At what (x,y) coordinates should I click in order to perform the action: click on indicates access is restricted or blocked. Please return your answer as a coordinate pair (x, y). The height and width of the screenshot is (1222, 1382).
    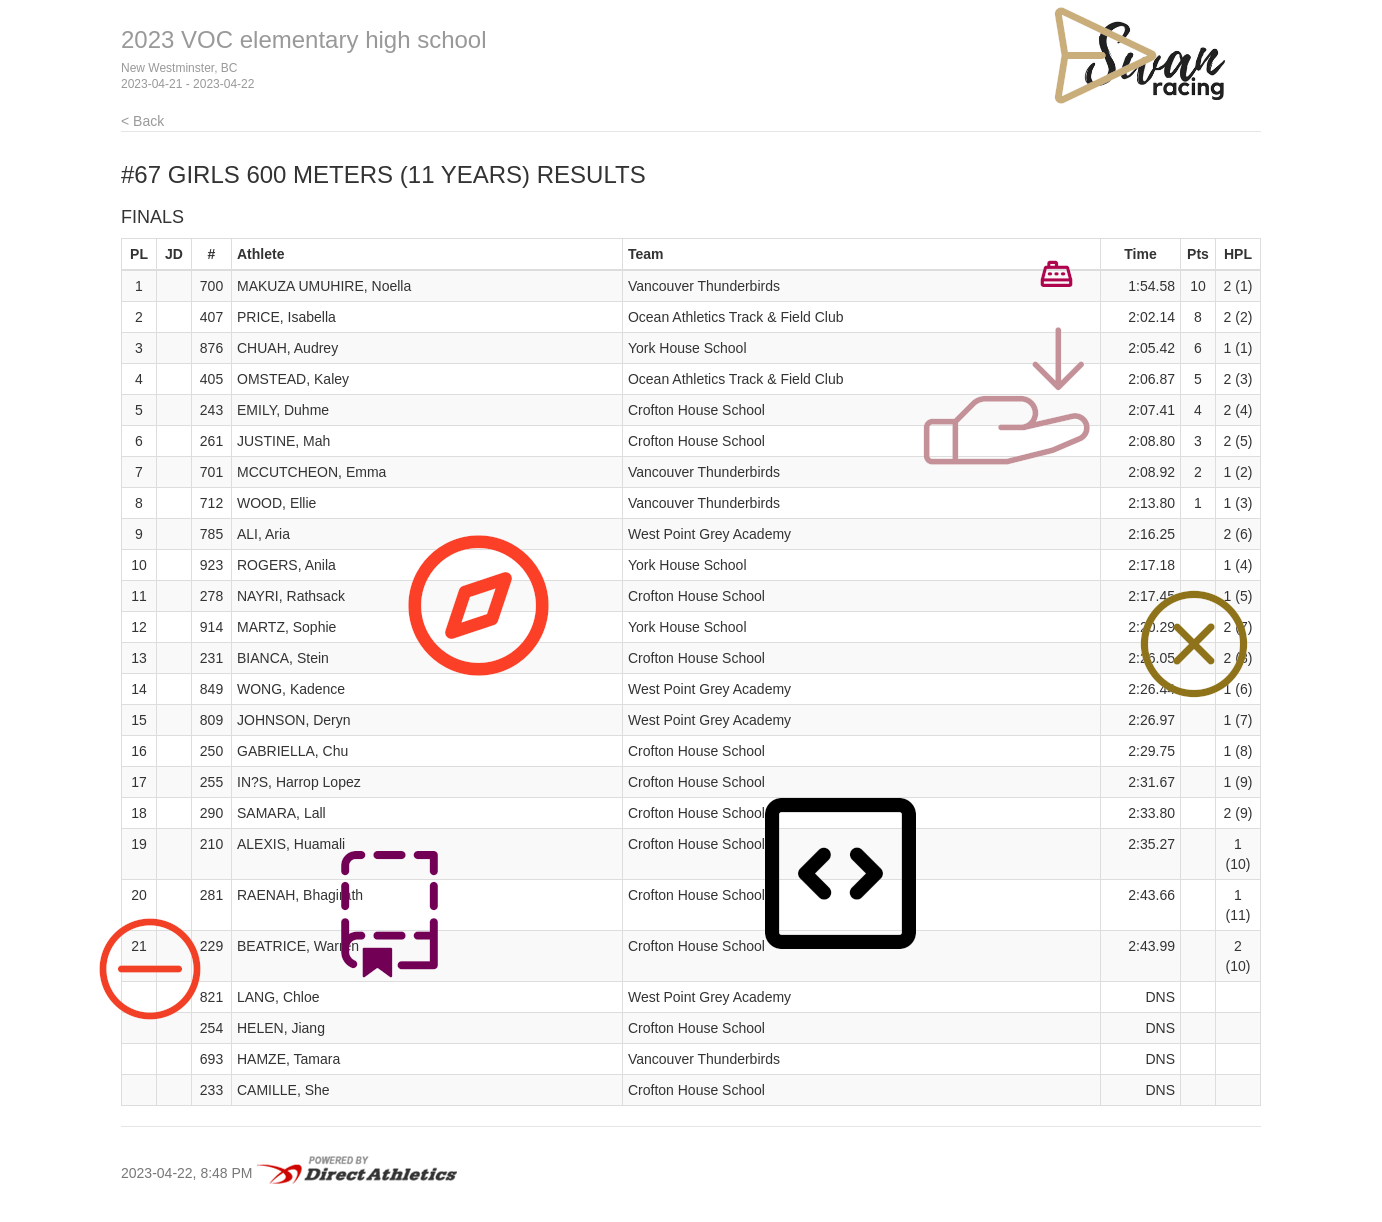
    Looking at the image, I should click on (150, 969).